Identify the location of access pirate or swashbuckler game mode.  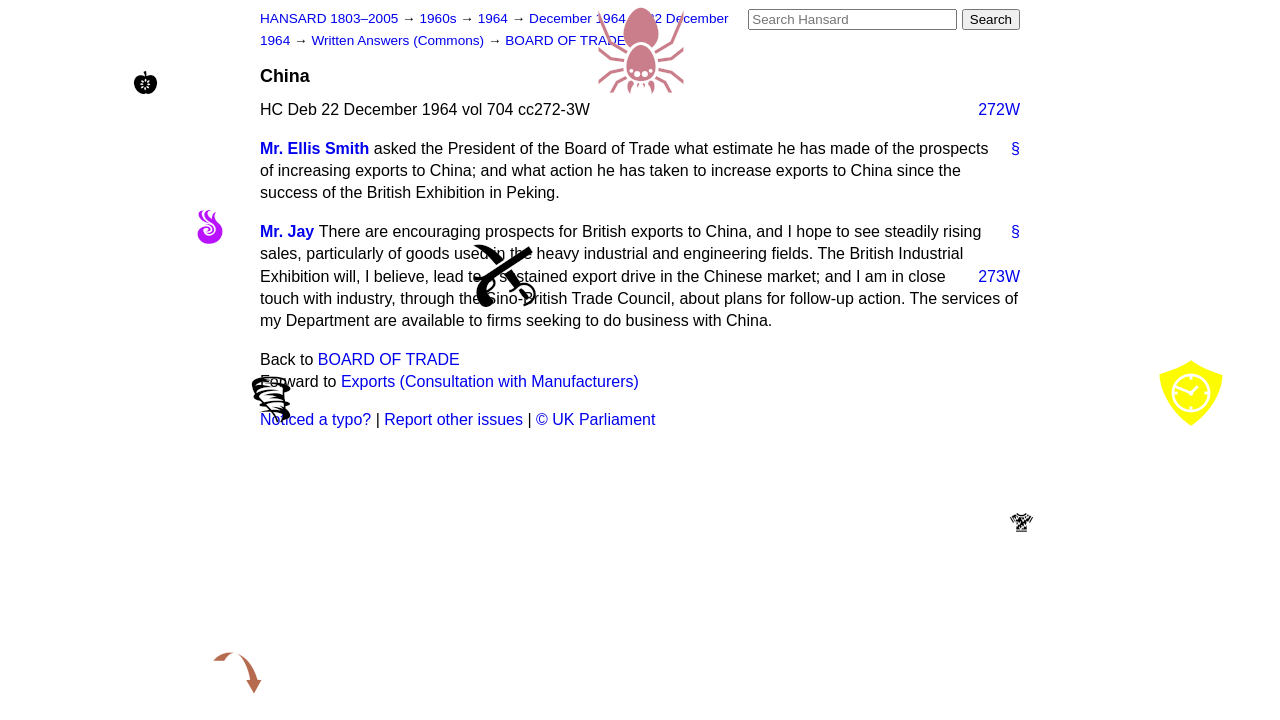
(504, 275).